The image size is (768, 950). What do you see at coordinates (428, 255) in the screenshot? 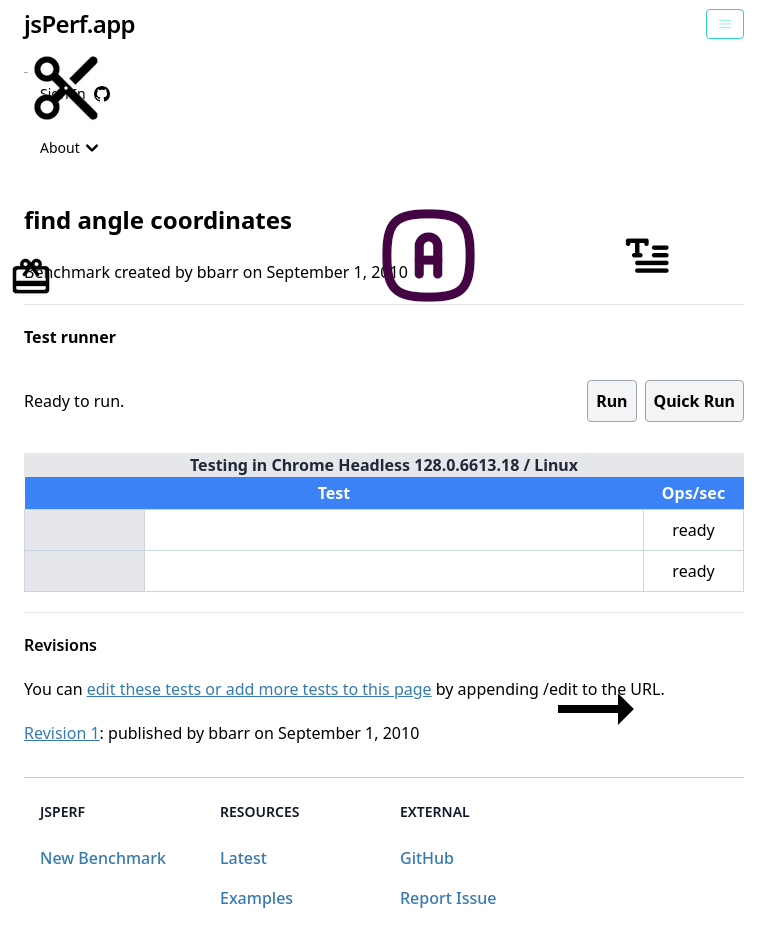
I see `select font style or text option A` at bounding box center [428, 255].